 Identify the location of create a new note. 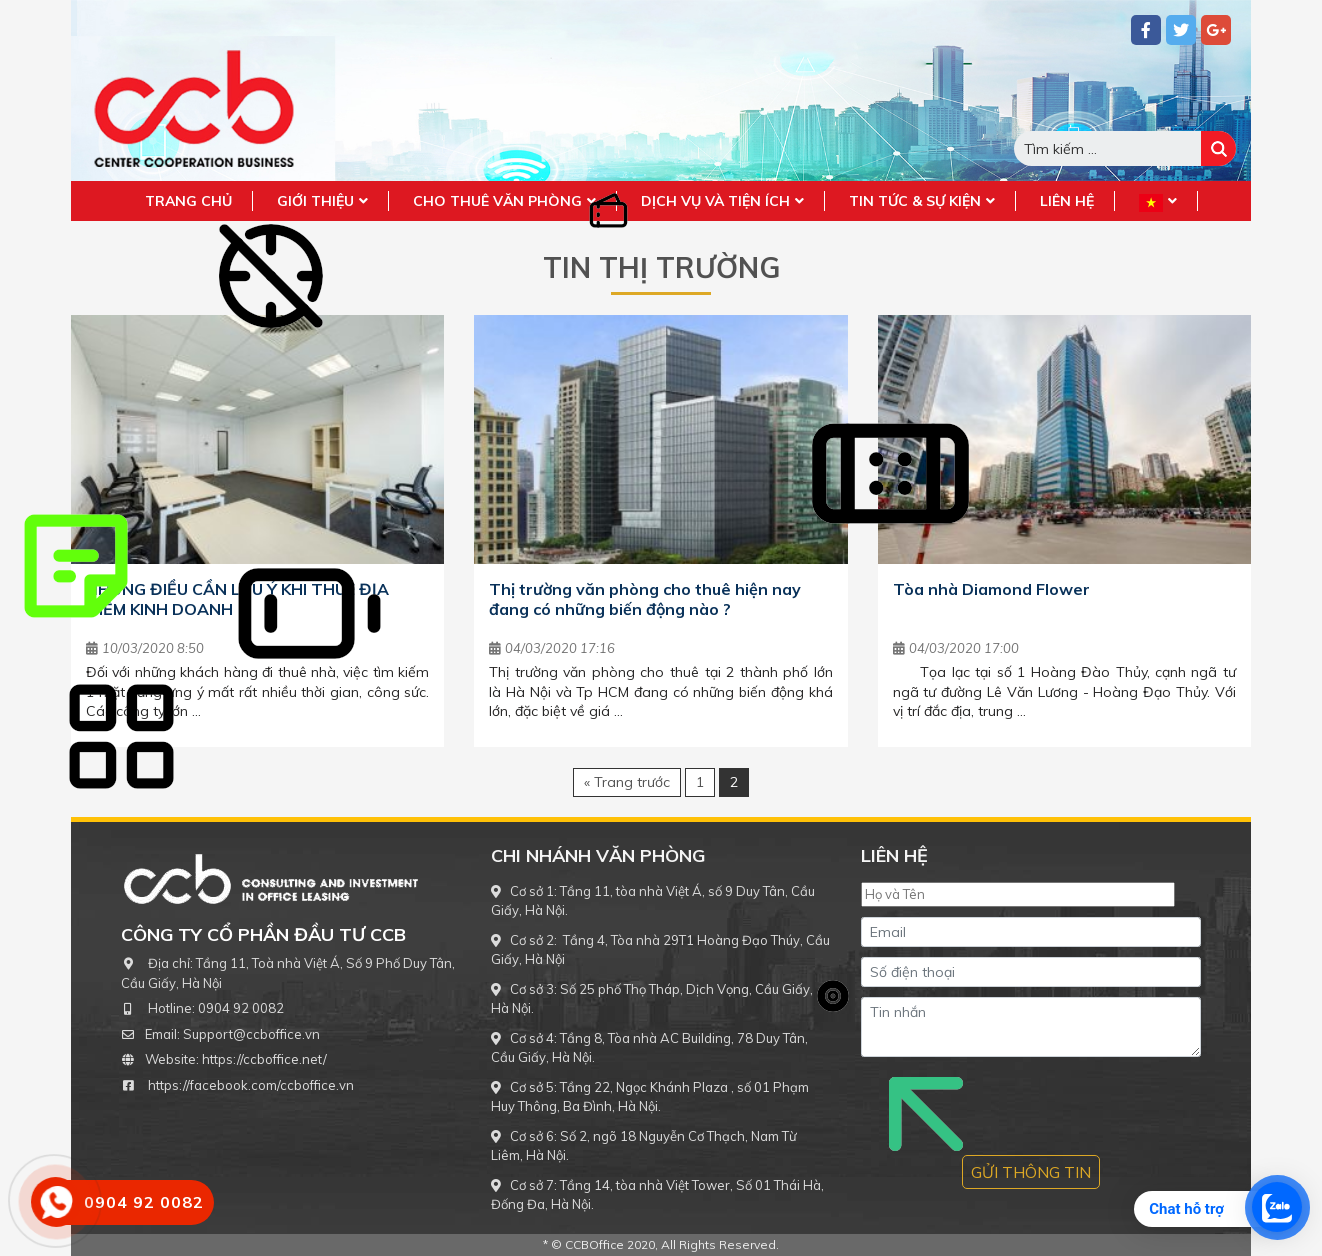
(76, 566).